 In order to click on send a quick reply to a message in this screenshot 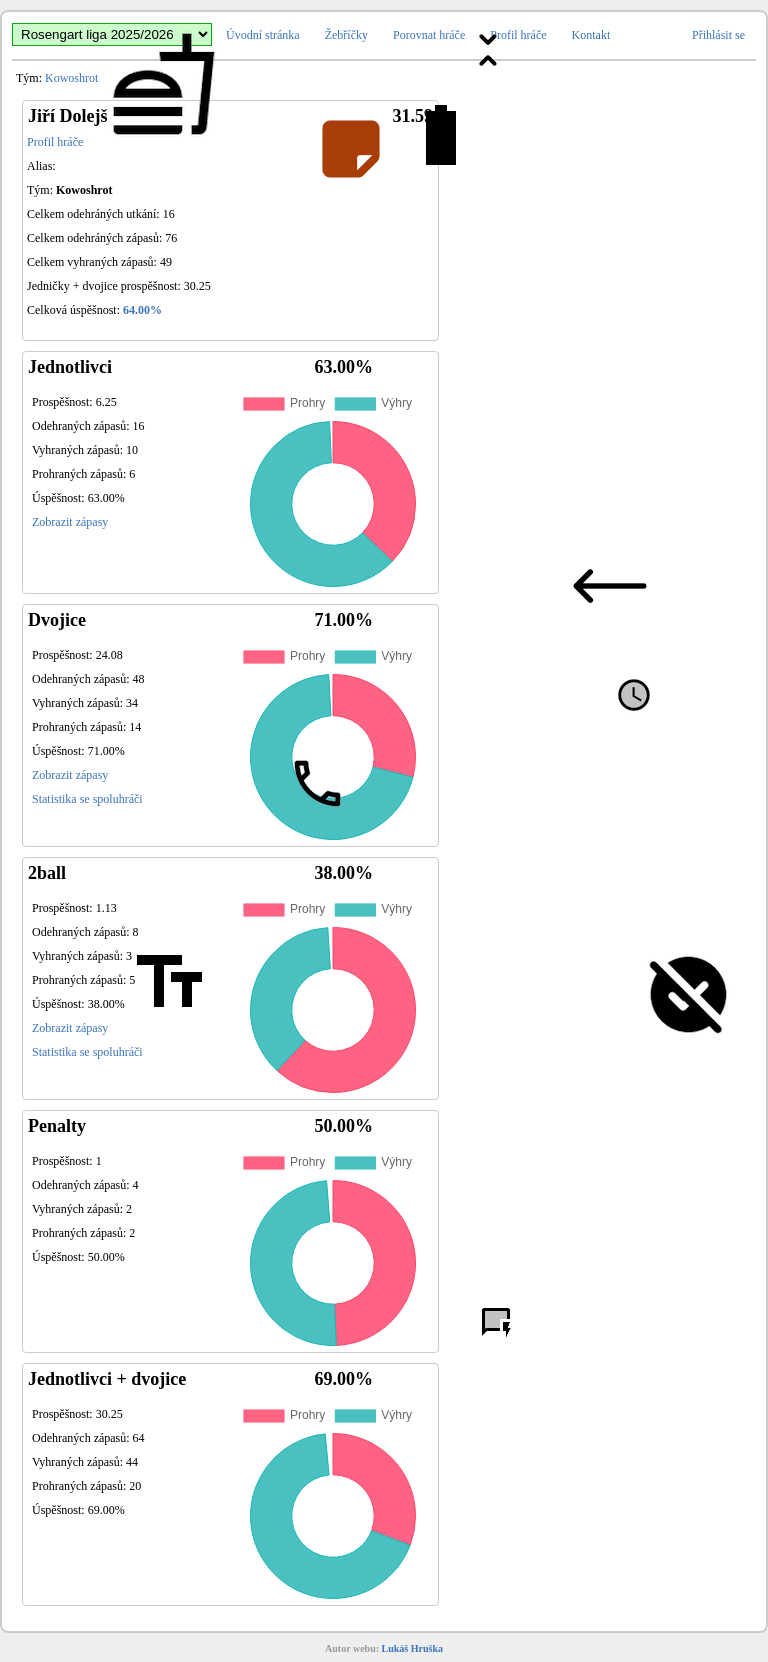, I will do `click(496, 1322)`.